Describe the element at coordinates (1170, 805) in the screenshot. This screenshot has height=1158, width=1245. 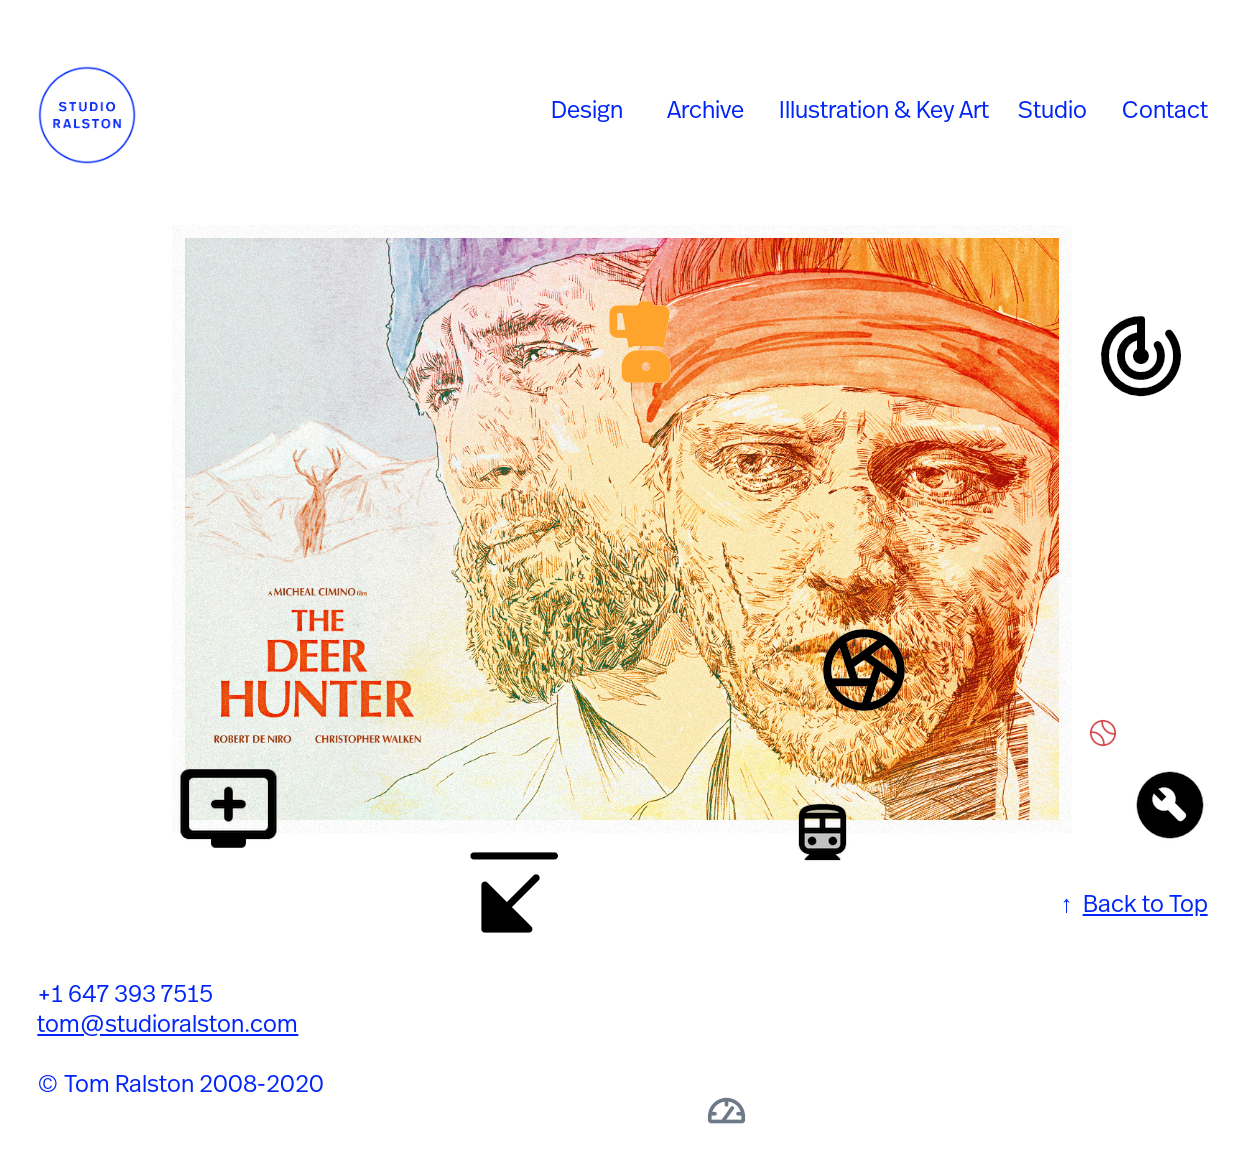
I see `access settings or configuration options` at that location.